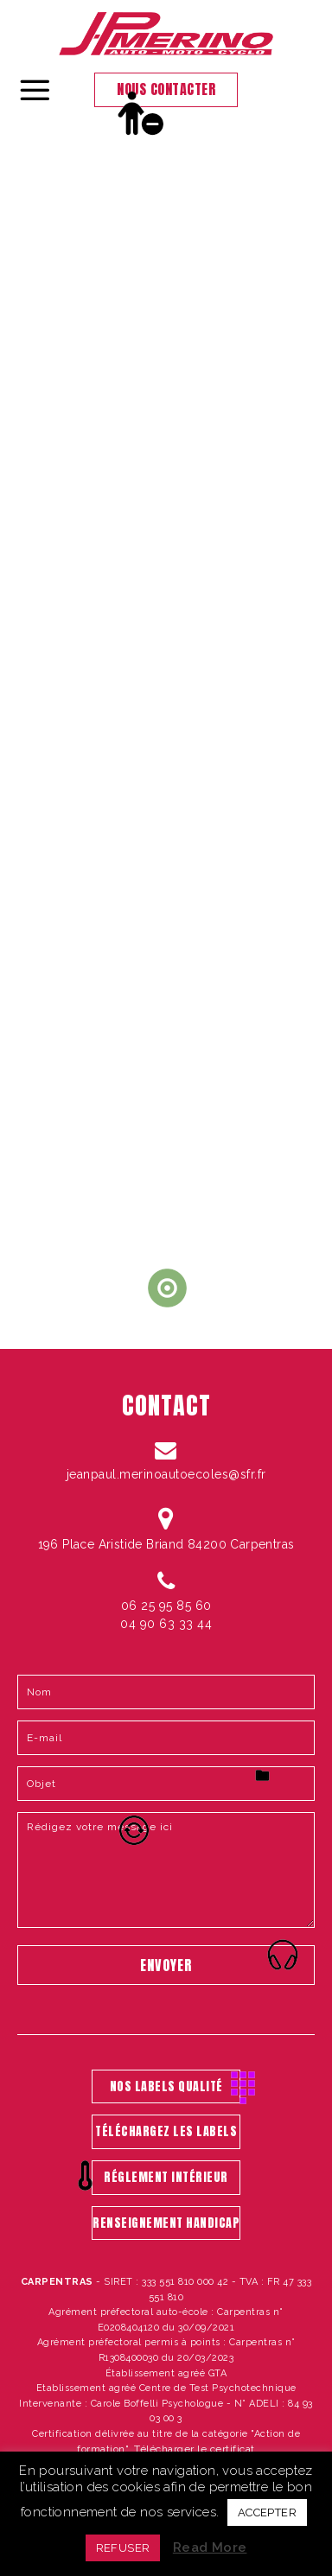 The image size is (332, 2576). Describe the element at coordinates (134, 1830) in the screenshot. I see `sync data with cloud or server` at that location.